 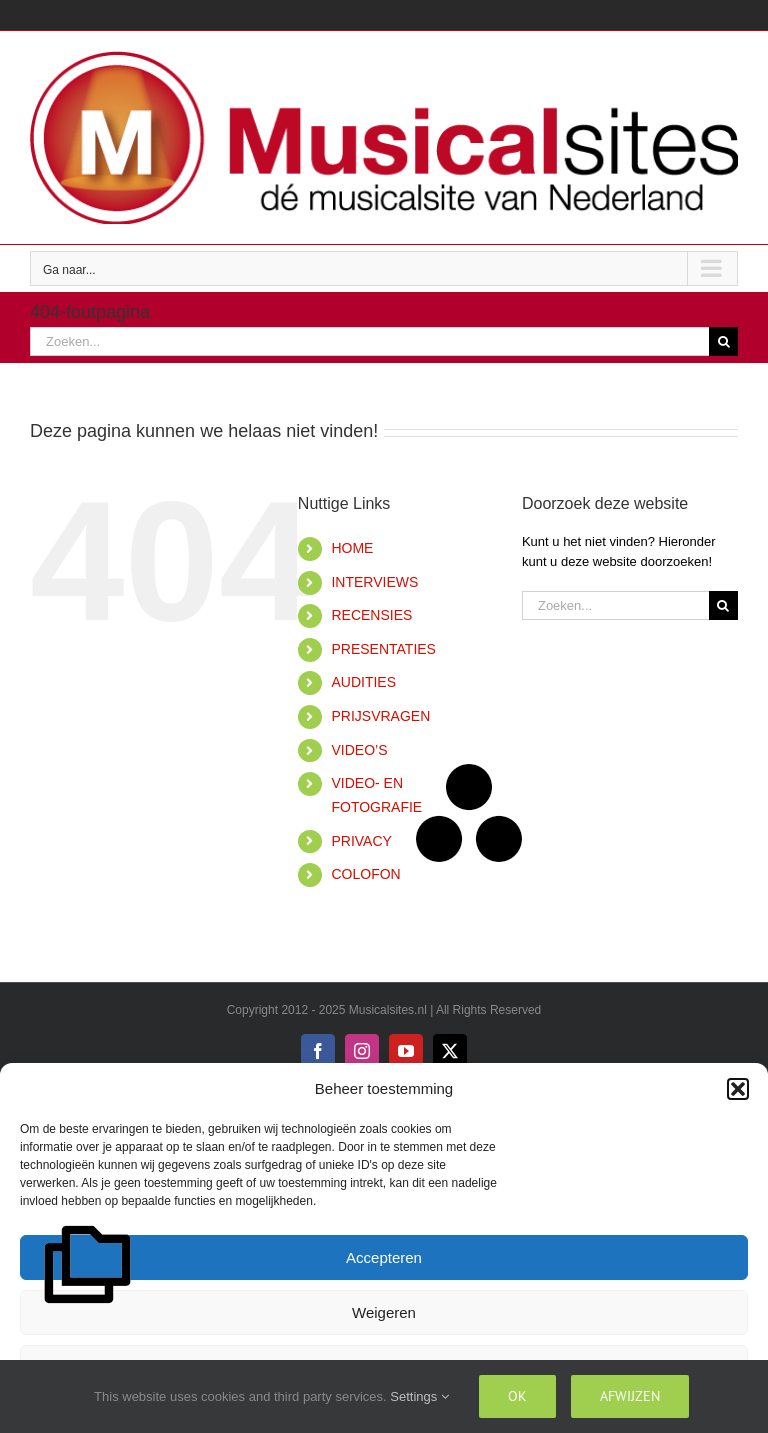 What do you see at coordinates (469, 813) in the screenshot?
I see `open asana project management app` at bounding box center [469, 813].